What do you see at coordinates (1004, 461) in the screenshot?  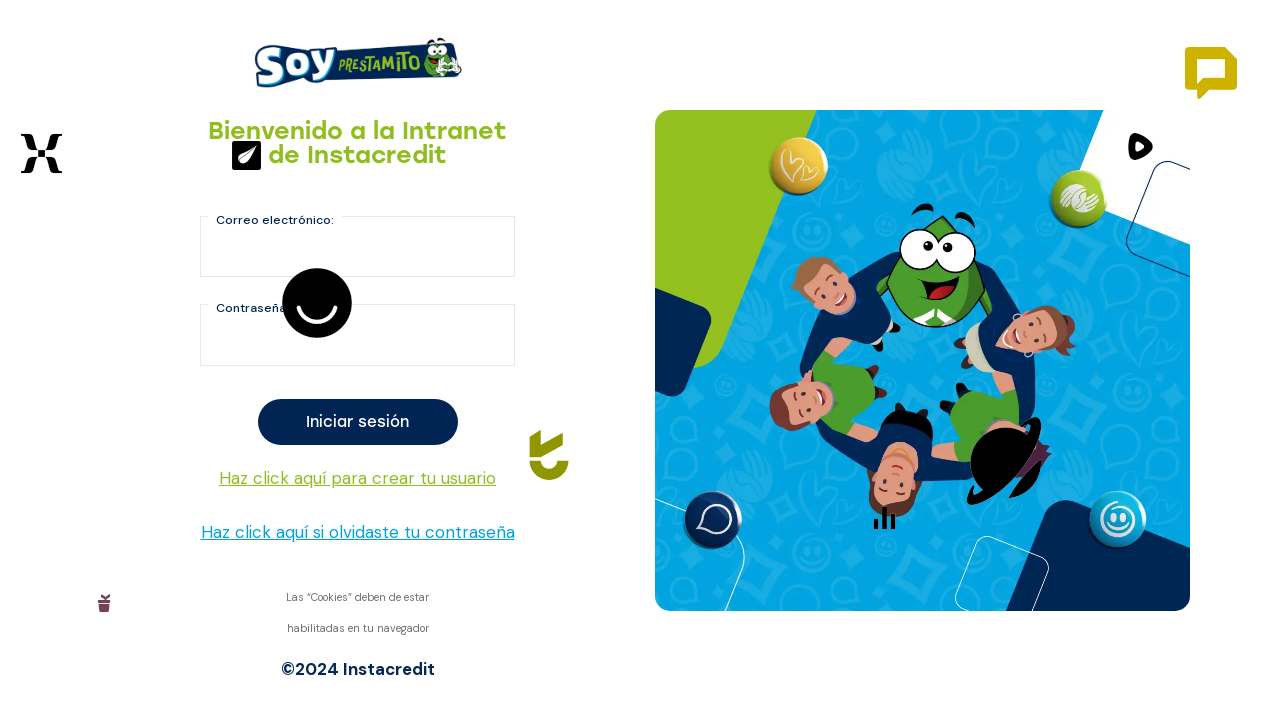 I see `visit instatus website or service` at bounding box center [1004, 461].